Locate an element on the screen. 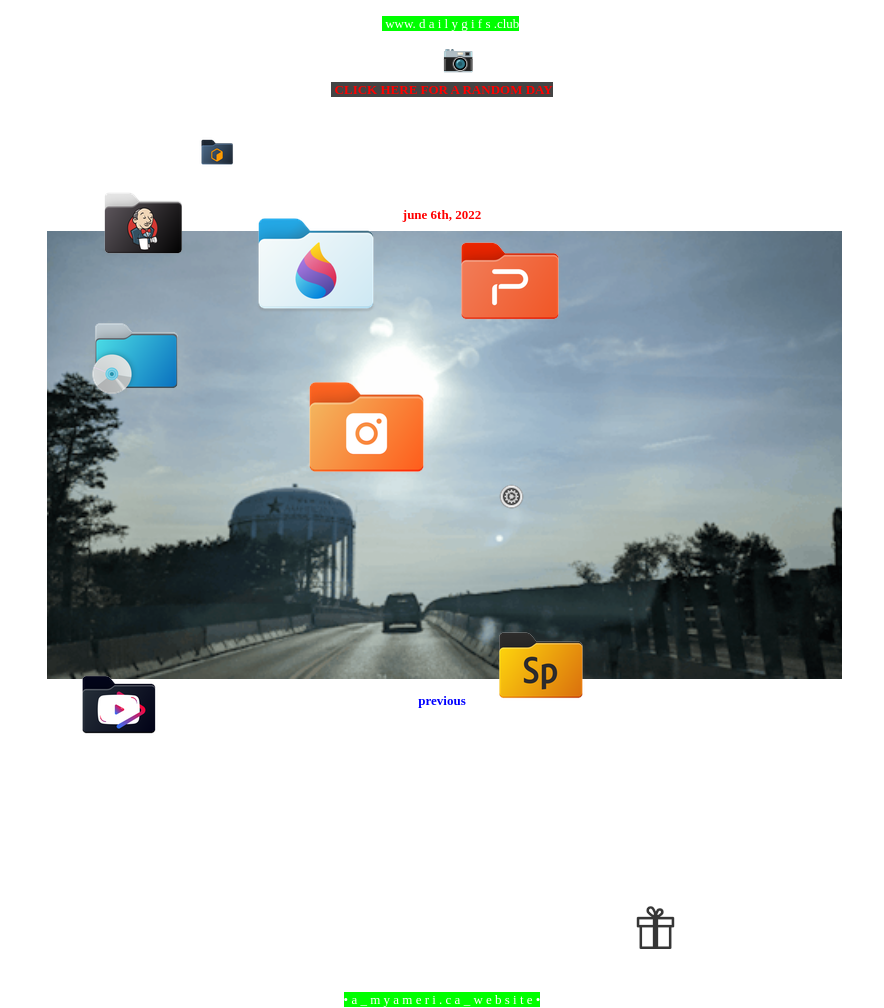 Image resolution: width=884 pixels, height=1008 pixels. open 4K Stogram downloads folder is located at coordinates (366, 430).